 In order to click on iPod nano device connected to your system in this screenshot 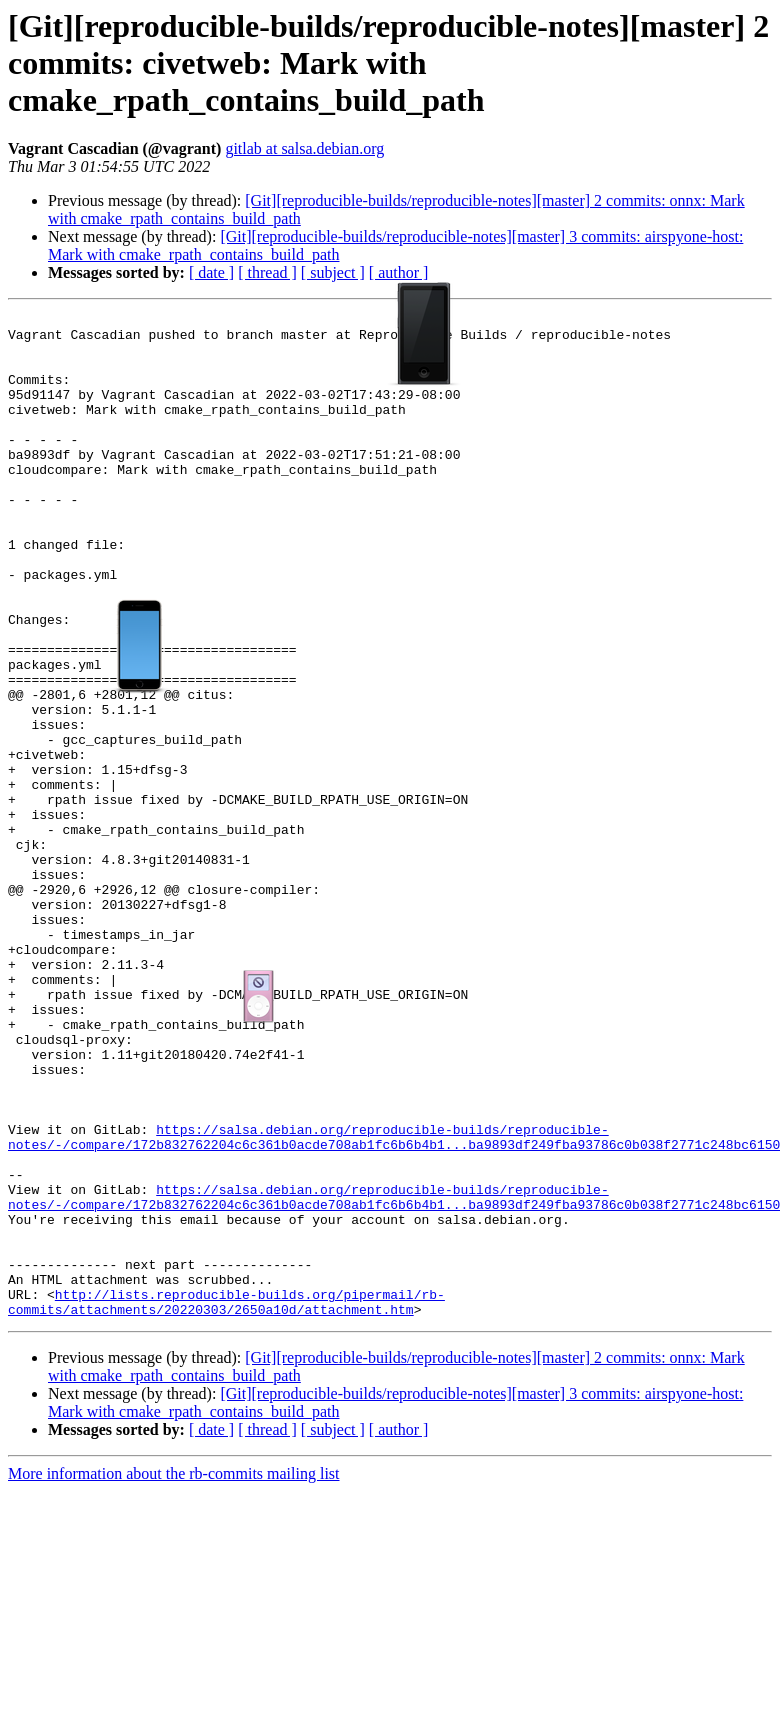, I will do `click(424, 334)`.